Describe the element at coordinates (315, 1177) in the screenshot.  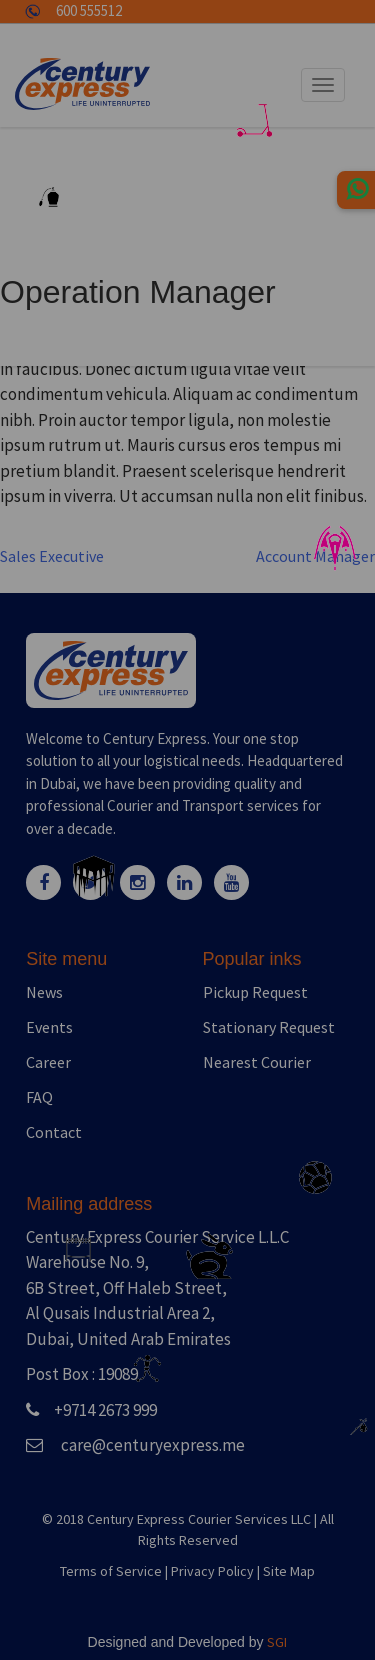
I see `stone or boulder game element` at that location.